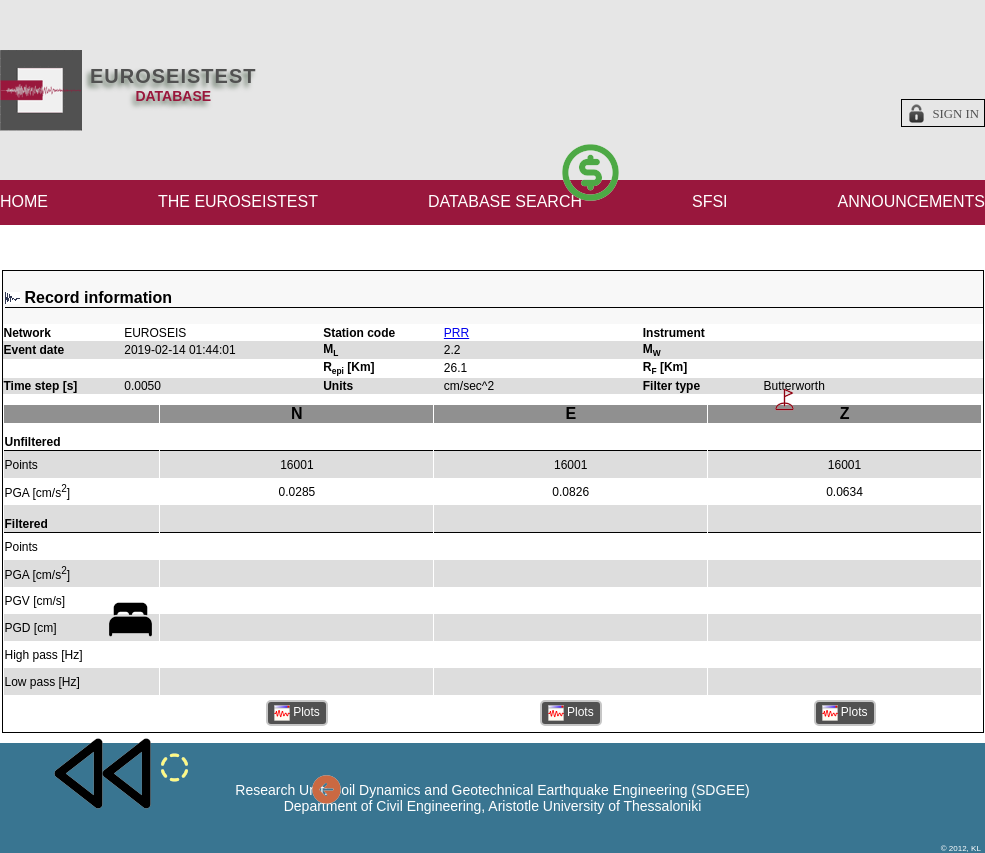 Image resolution: width=985 pixels, height=853 pixels. Describe the element at coordinates (130, 619) in the screenshot. I see `find nearby hotels or accommodations` at that location.